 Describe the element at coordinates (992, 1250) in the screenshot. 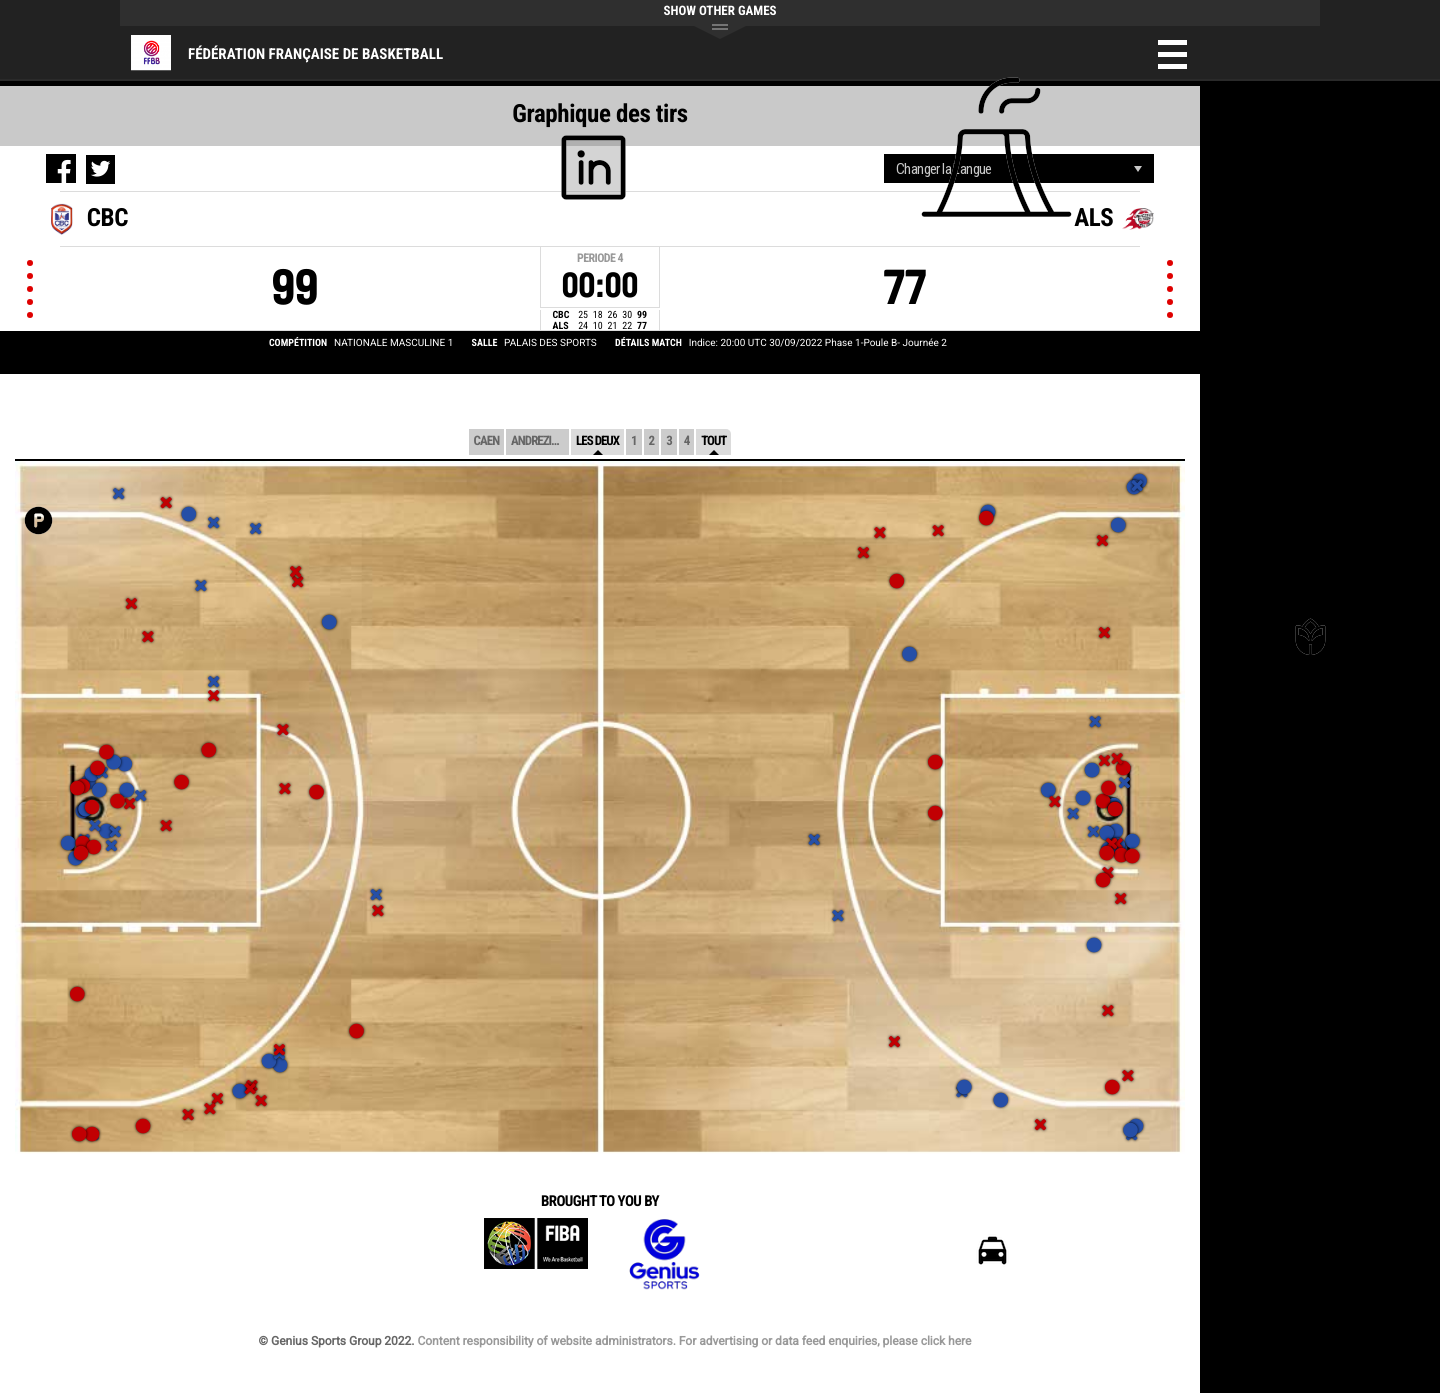

I see `request a taxi or rideshare` at that location.